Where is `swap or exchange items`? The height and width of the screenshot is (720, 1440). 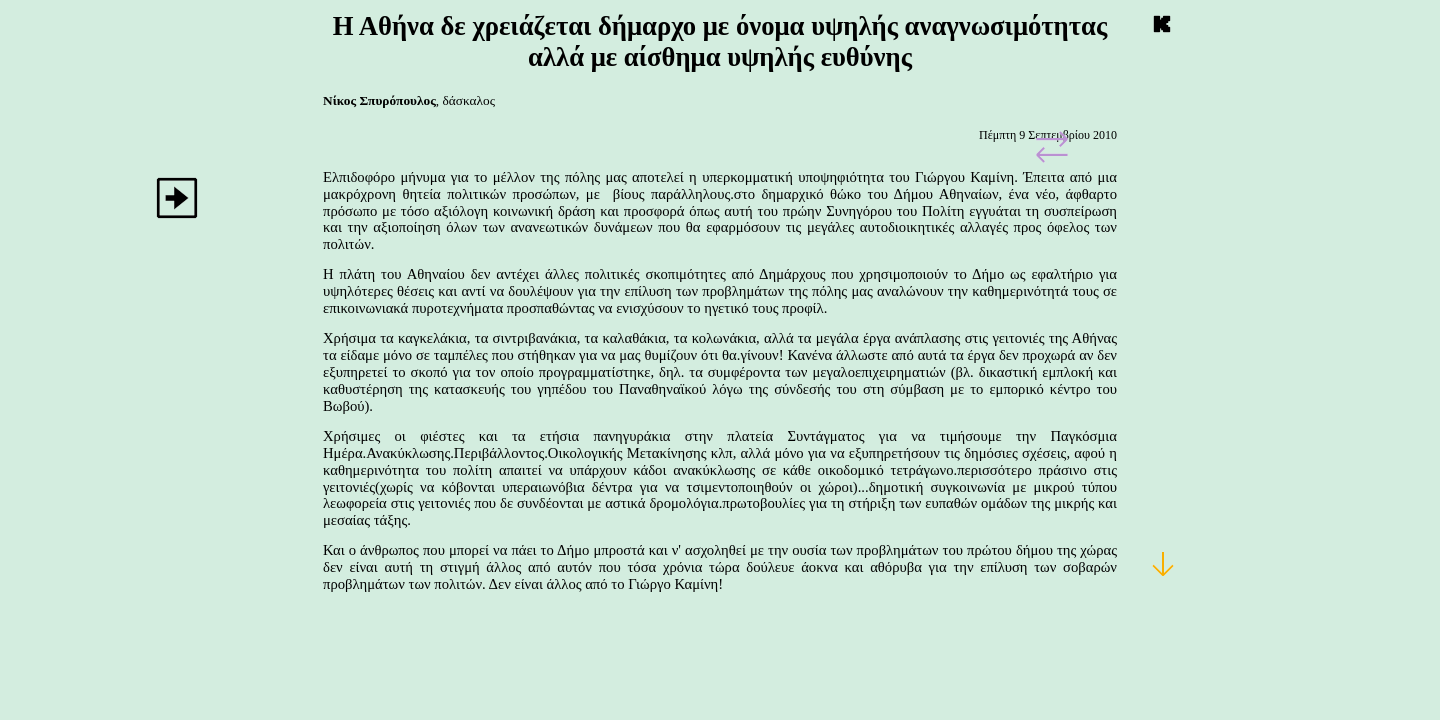 swap or exchange items is located at coordinates (1052, 147).